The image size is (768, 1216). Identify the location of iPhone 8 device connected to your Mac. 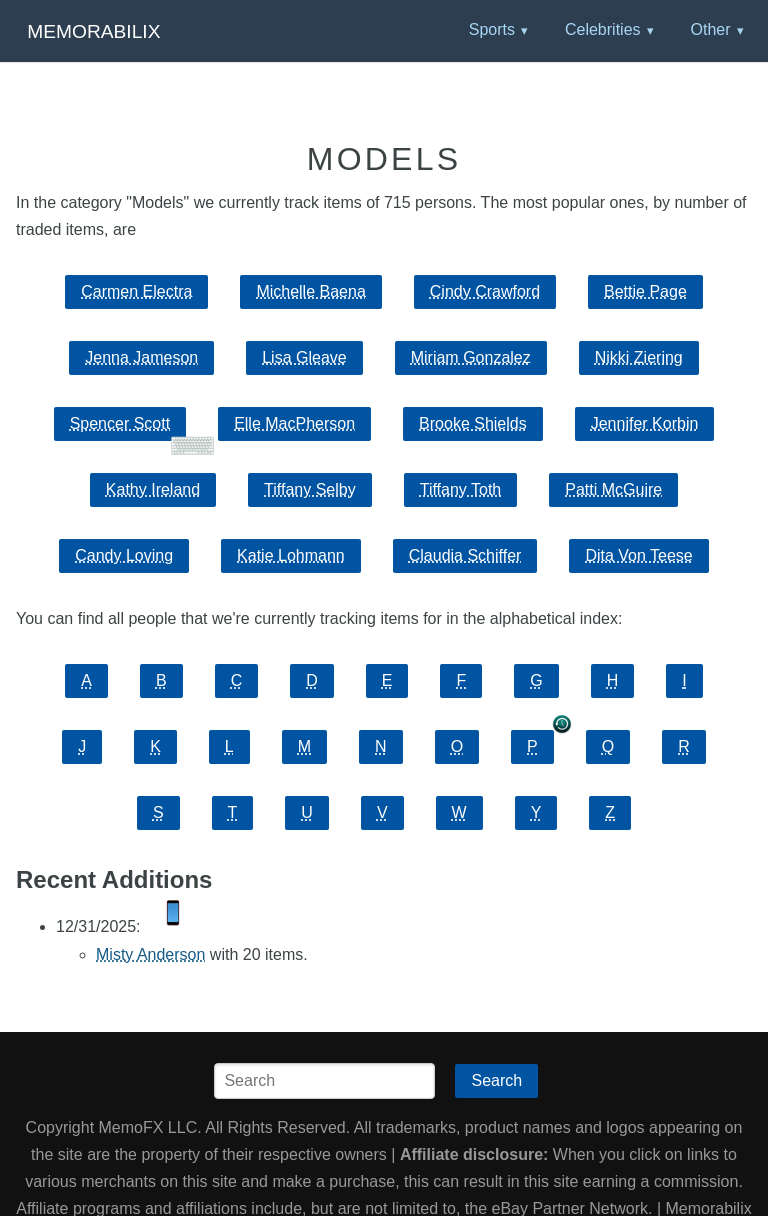
(173, 913).